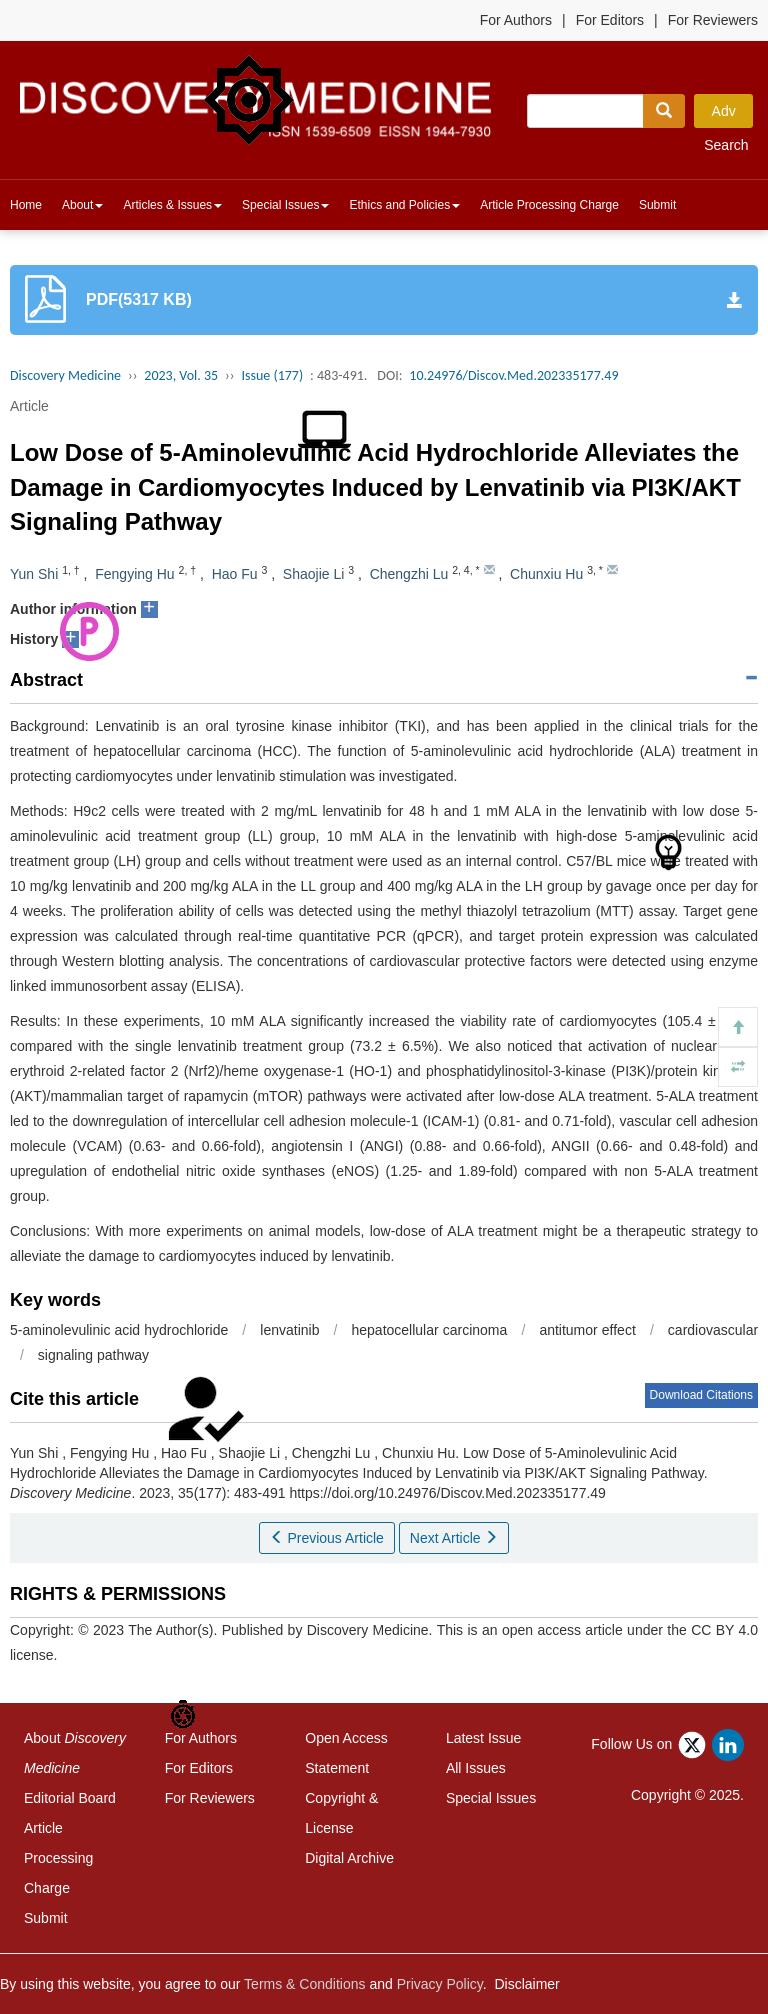  What do you see at coordinates (89, 631) in the screenshot?
I see `parking available or parking location` at bounding box center [89, 631].